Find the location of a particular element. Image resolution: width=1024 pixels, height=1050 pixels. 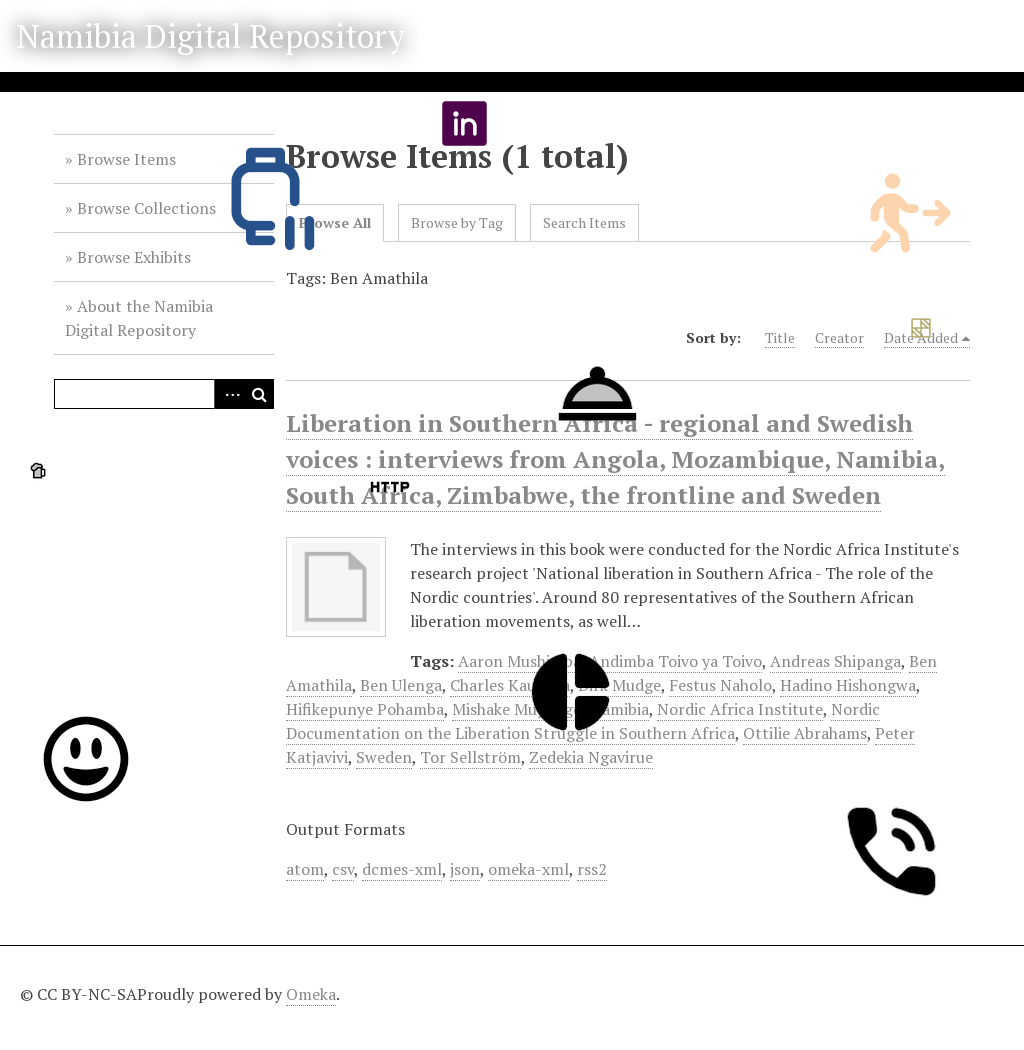

find nearby sports bars or pubs is located at coordinates (38, 471).